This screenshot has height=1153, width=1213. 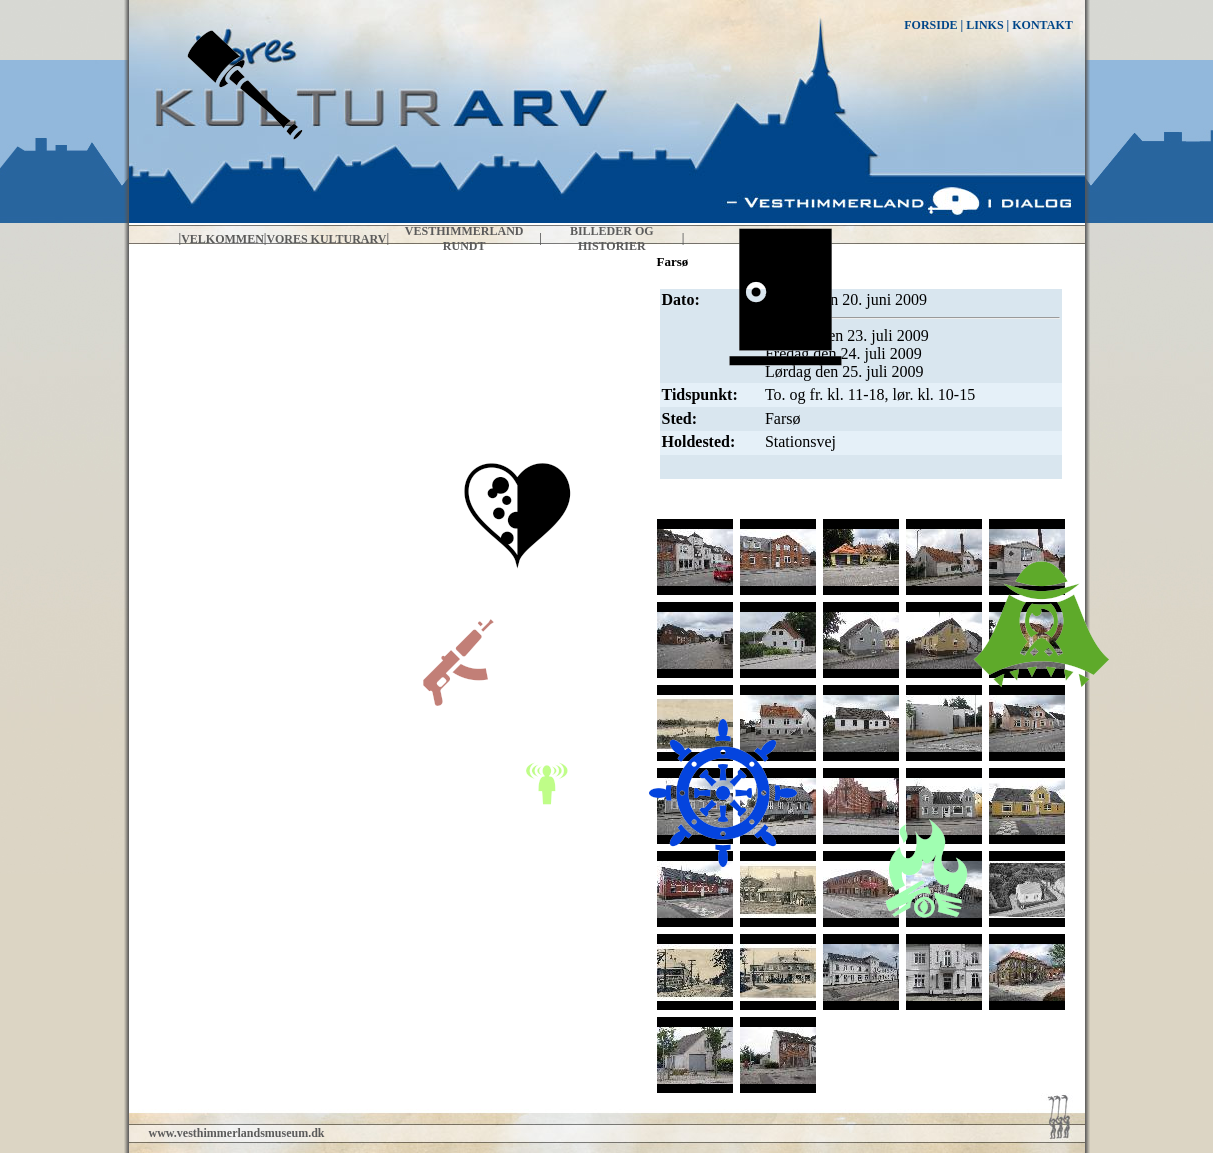 What do you see at coordinates (785, 294) in the screenshot?
I see `exit the current screen or application` at bounding box center [785, 294].